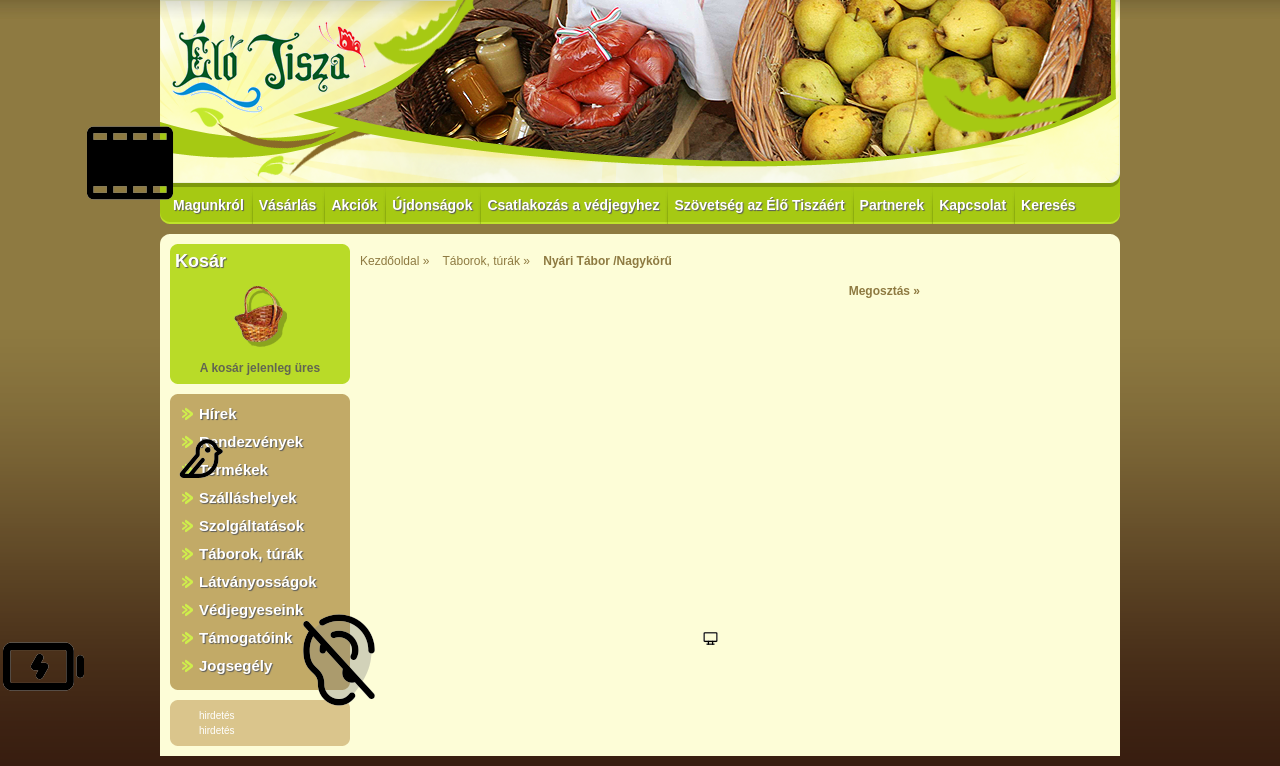  What do you see at coordinates (43, 666) in the screenshot?
I see `indicates device is currently charging` at bounding box center [43, 666].